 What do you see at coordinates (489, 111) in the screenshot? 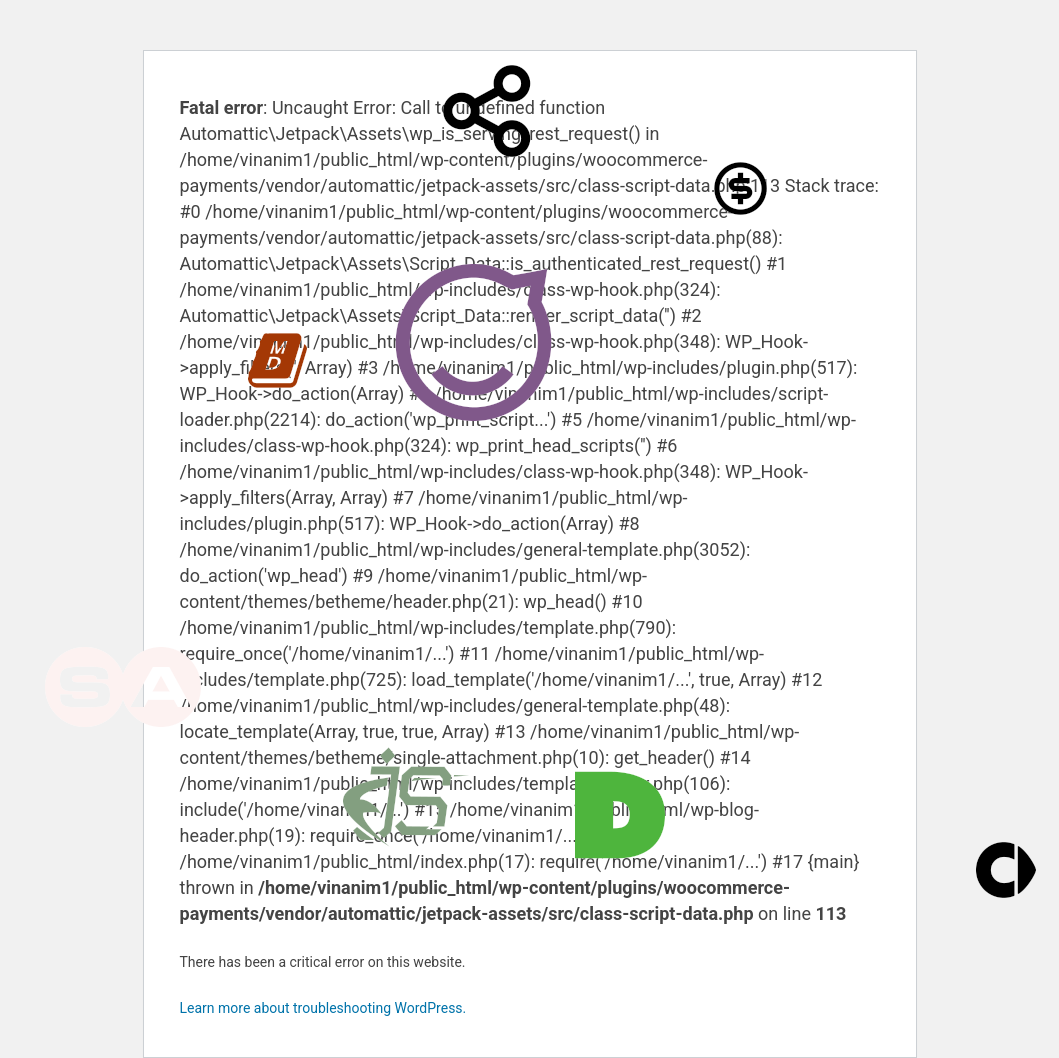
I see `share this content` at bounding box center [489, 111].